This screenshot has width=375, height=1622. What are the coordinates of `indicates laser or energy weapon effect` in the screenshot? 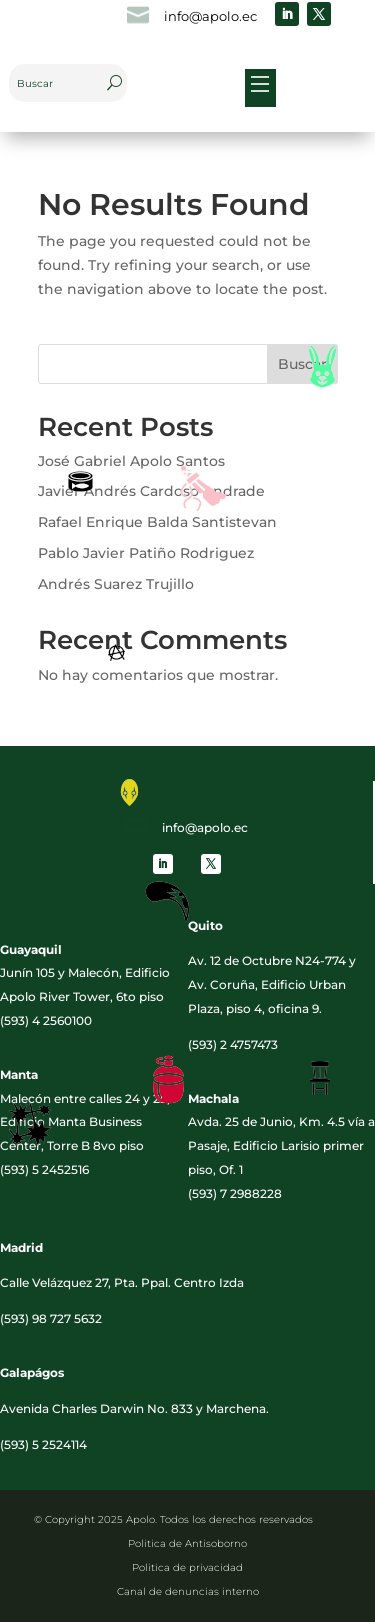 It's located at (31, 1125).